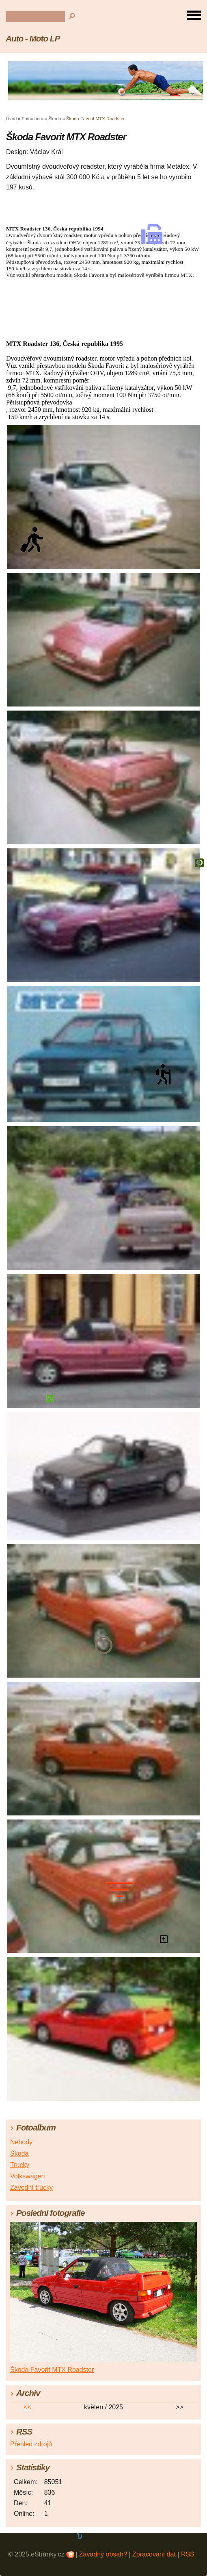 The height and width of the screenshot is (2576, 207). I want to click on indicates price or amount in bangladeshi taka, so click(80, 2536).